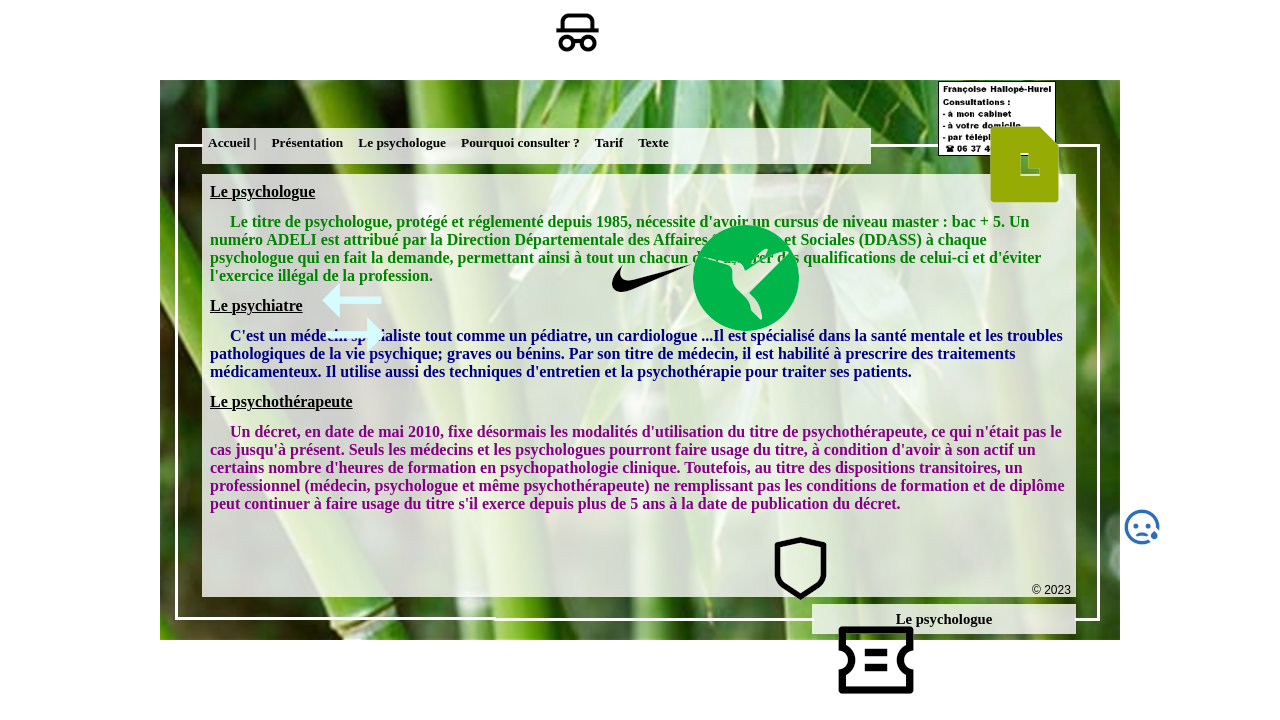  I want to click on InterBase database software logo, so click(746, 278).